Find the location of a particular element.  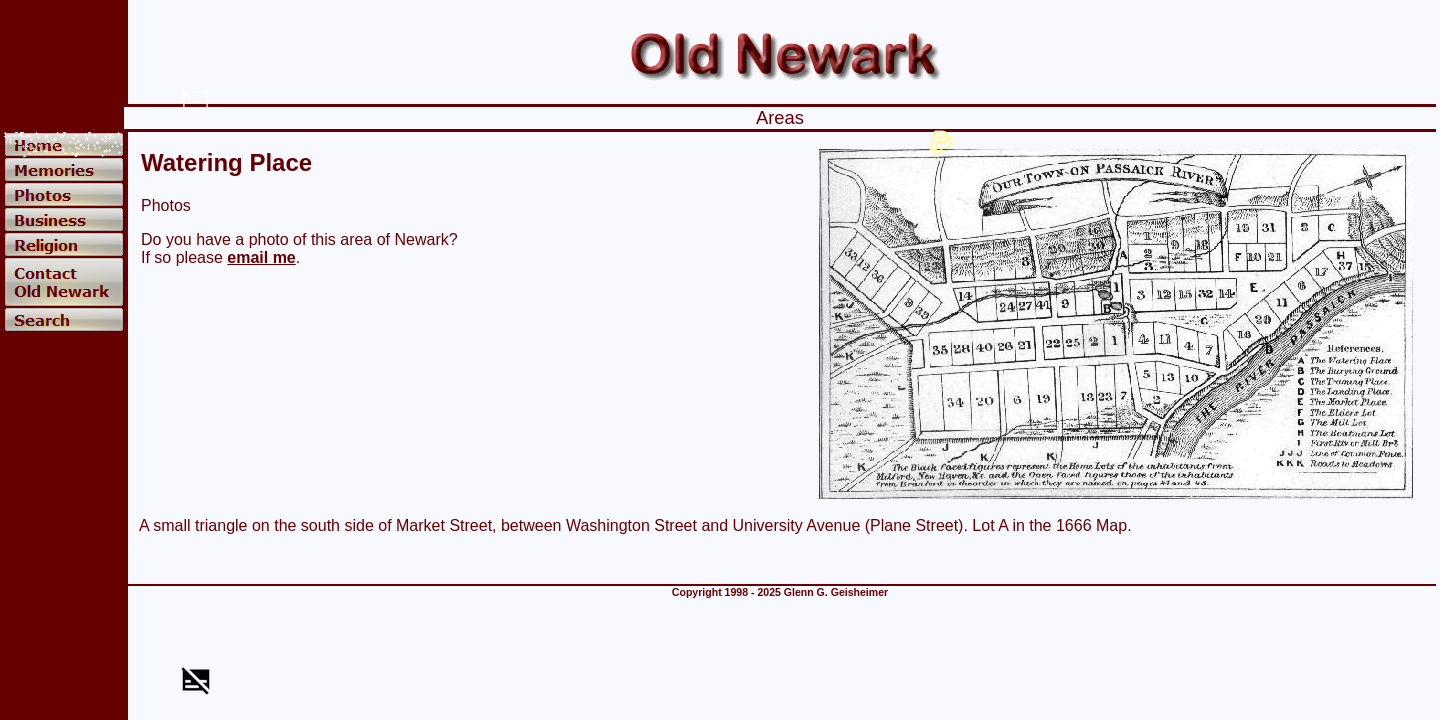

access your inbox or messages is located at coordinates (195, 100).